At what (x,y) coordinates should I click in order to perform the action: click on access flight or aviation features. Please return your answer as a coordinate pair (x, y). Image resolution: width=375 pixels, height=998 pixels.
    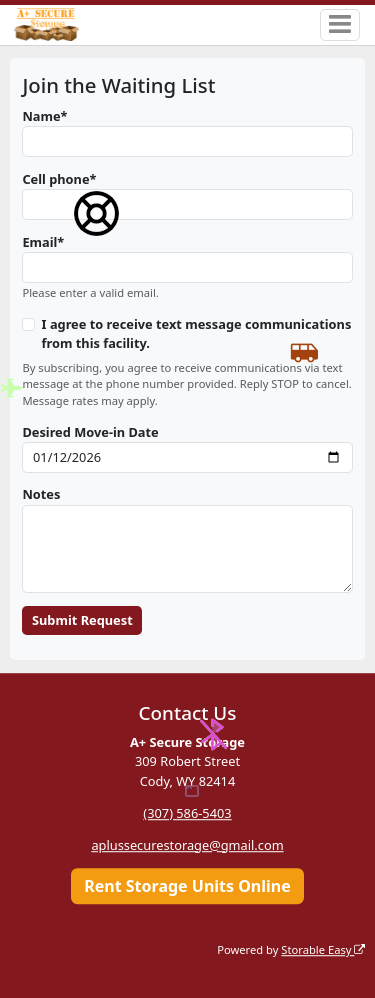
    Looking at the image, I should click on (12, 388).